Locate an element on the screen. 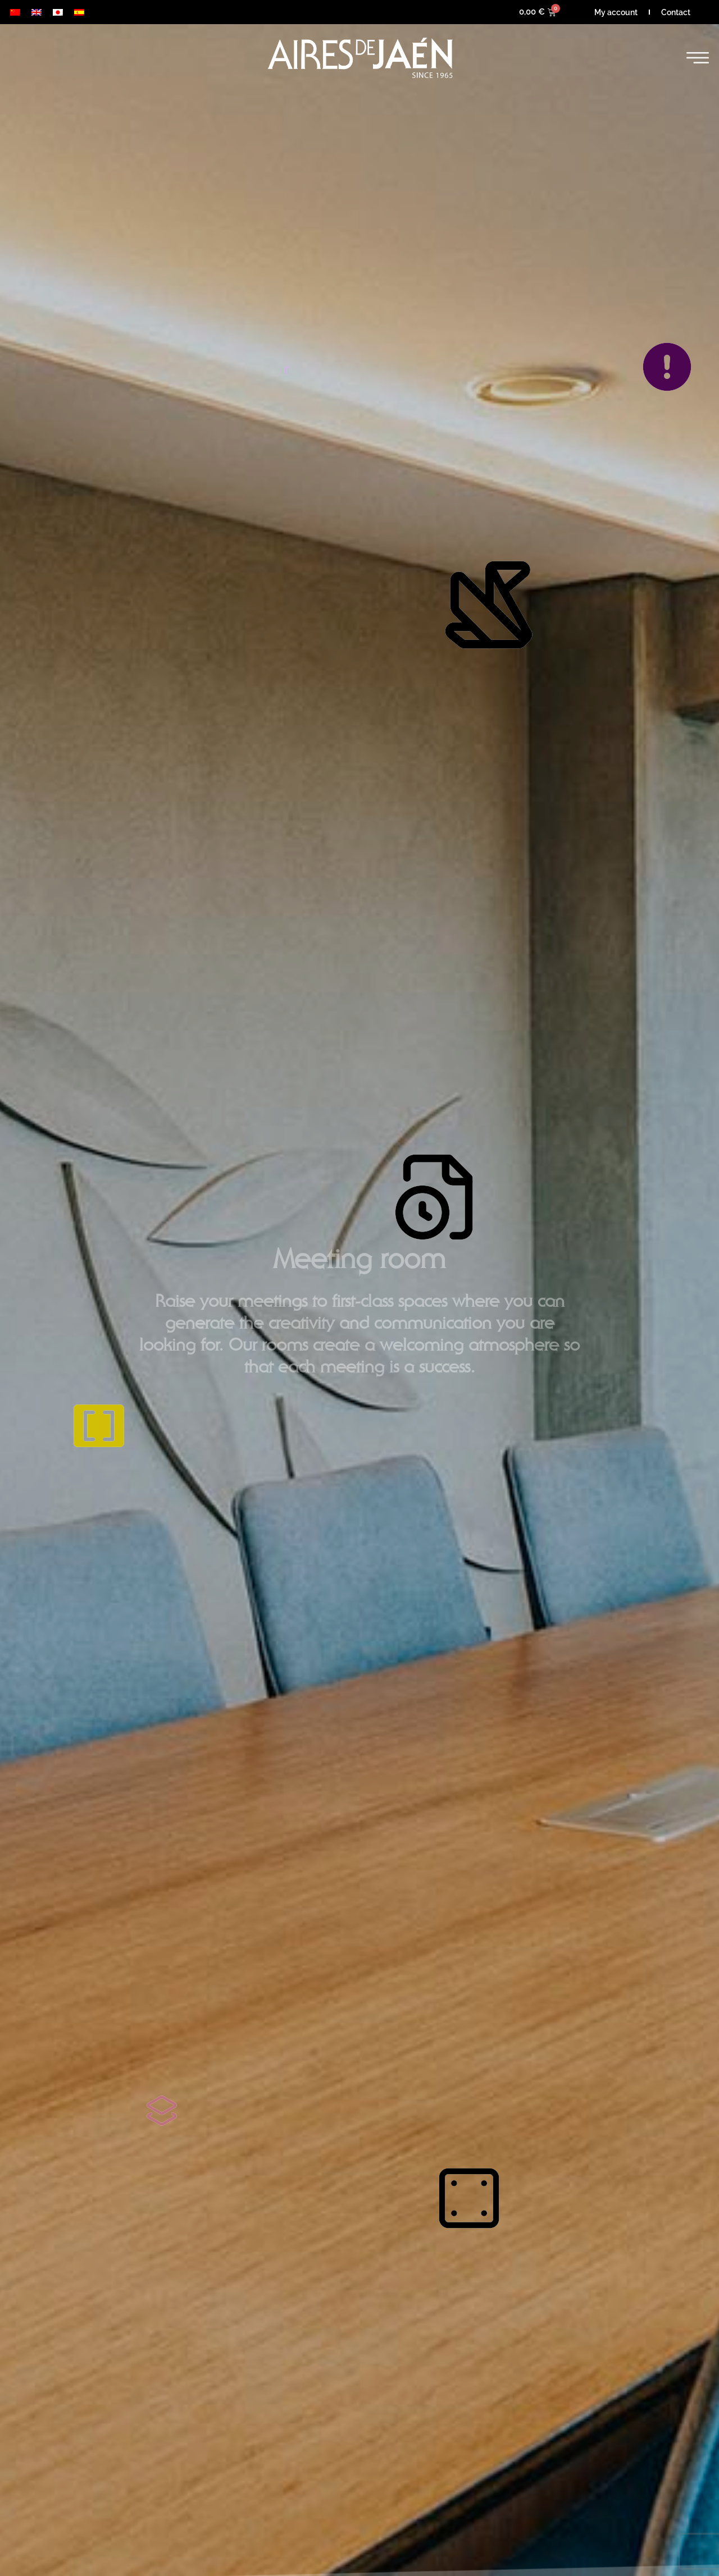 The height and width of the screenshot is (2576, 719). view or manage layers is located at coordinates (162, 2111).